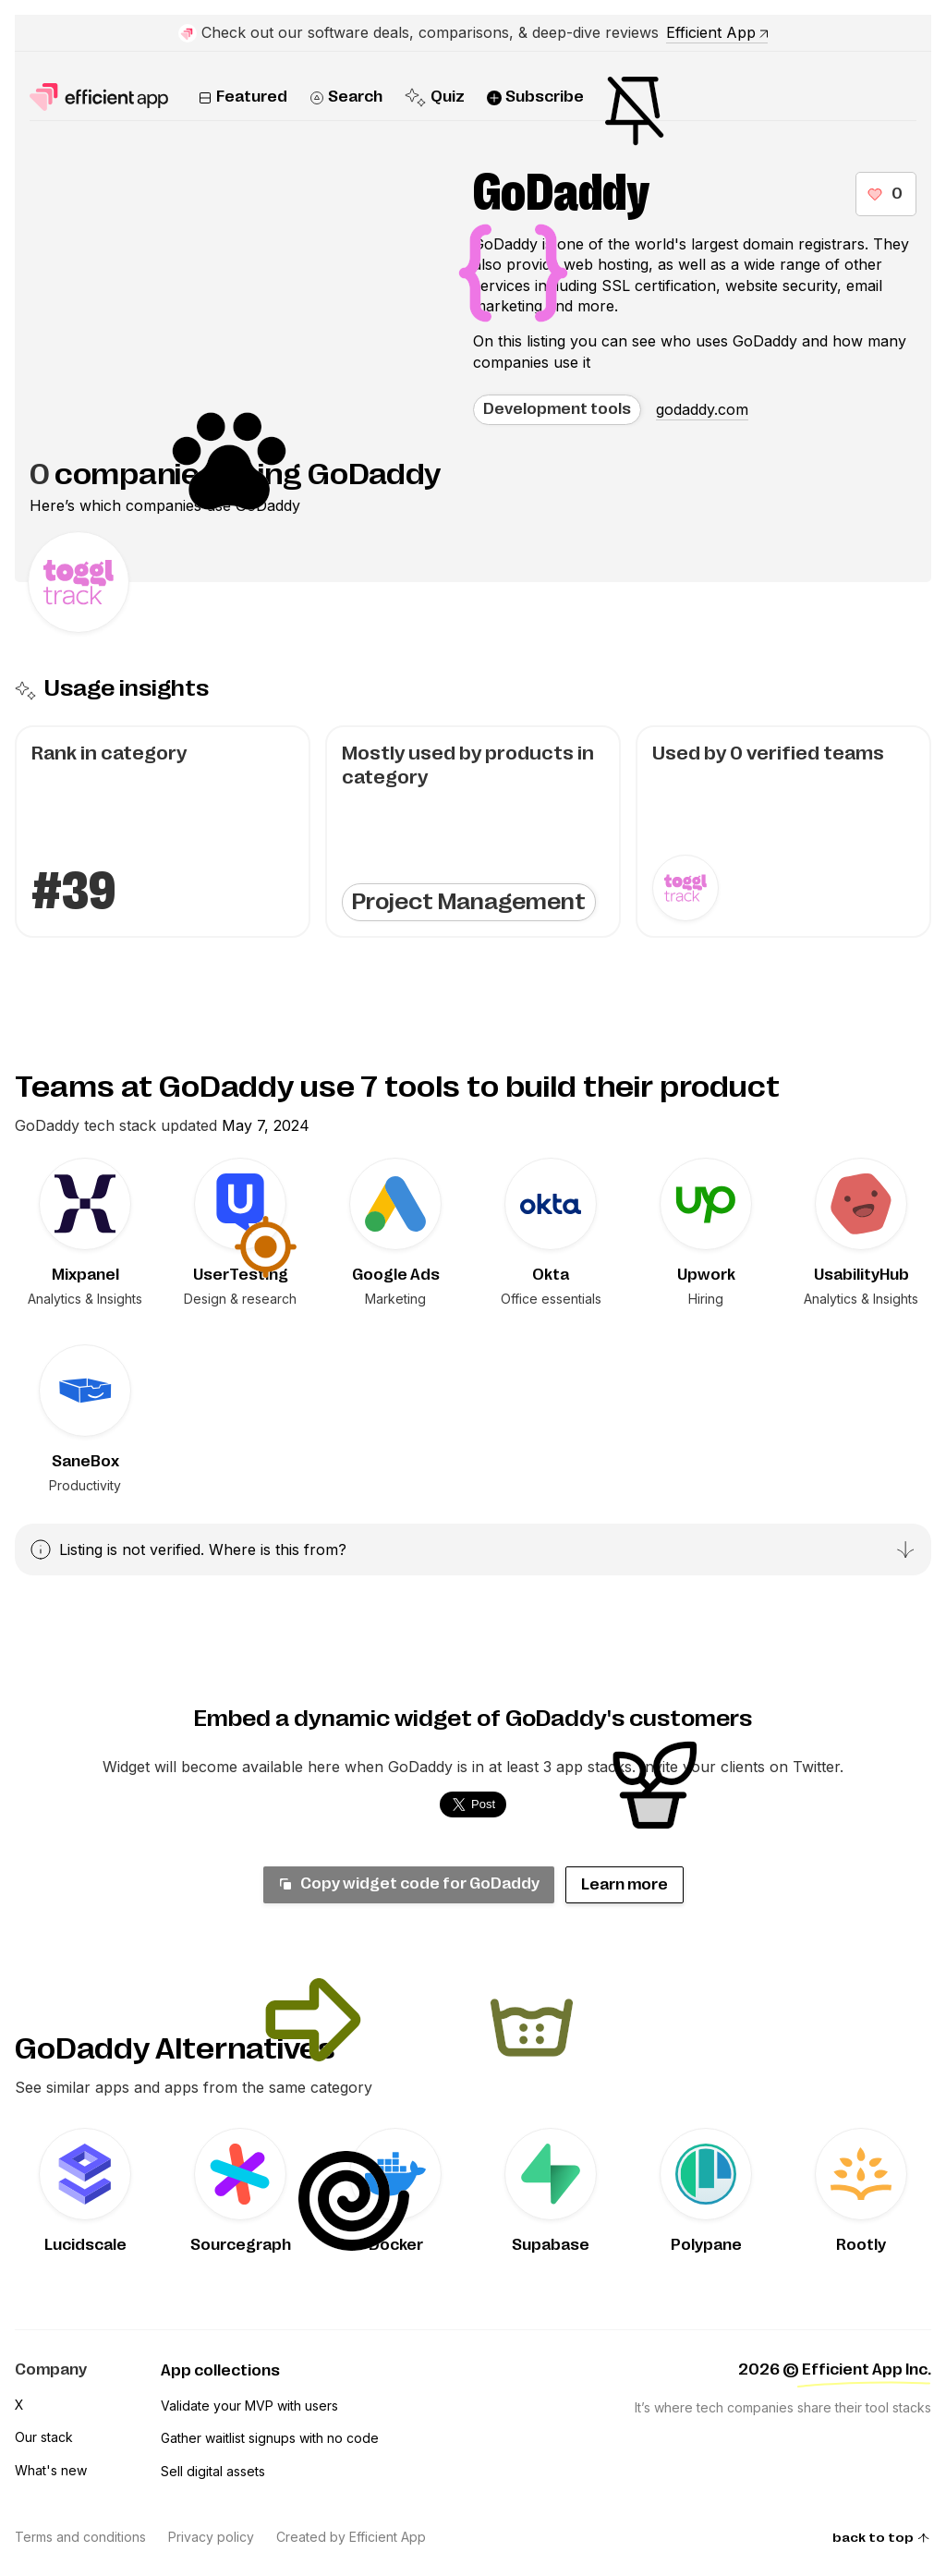 This screenshot has height=2576, width=946. I want to click on access pet-related features or settings, so click(229, 461).